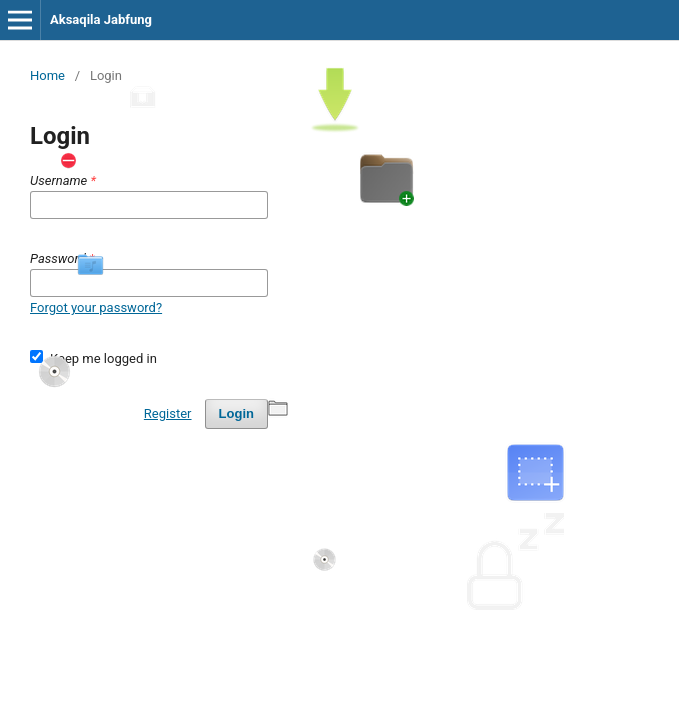  I want to click on save file to disk, so click(335, 96).